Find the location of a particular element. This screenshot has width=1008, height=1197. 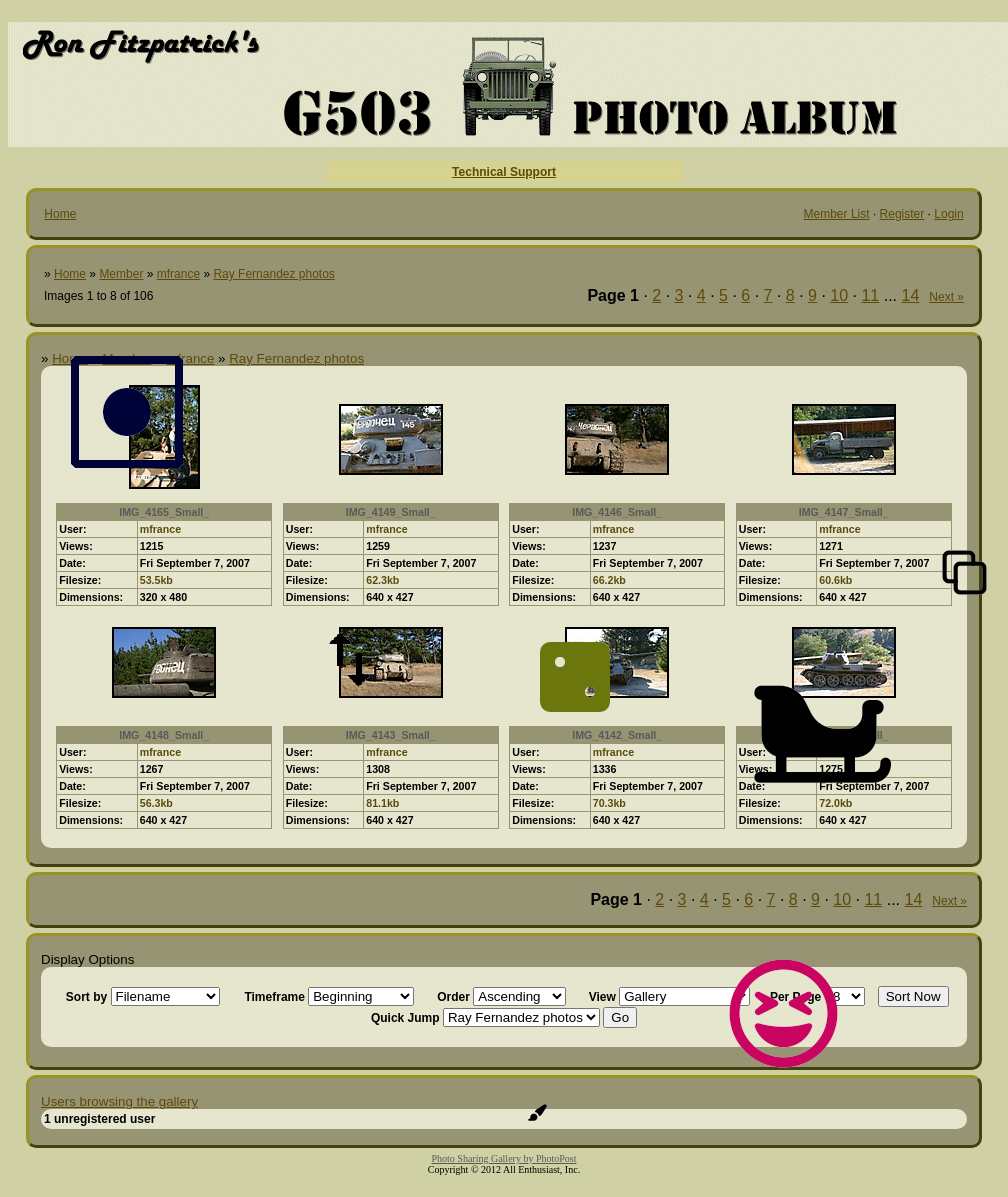

react with a laughing emoji is located at coordinates (783, 1013).